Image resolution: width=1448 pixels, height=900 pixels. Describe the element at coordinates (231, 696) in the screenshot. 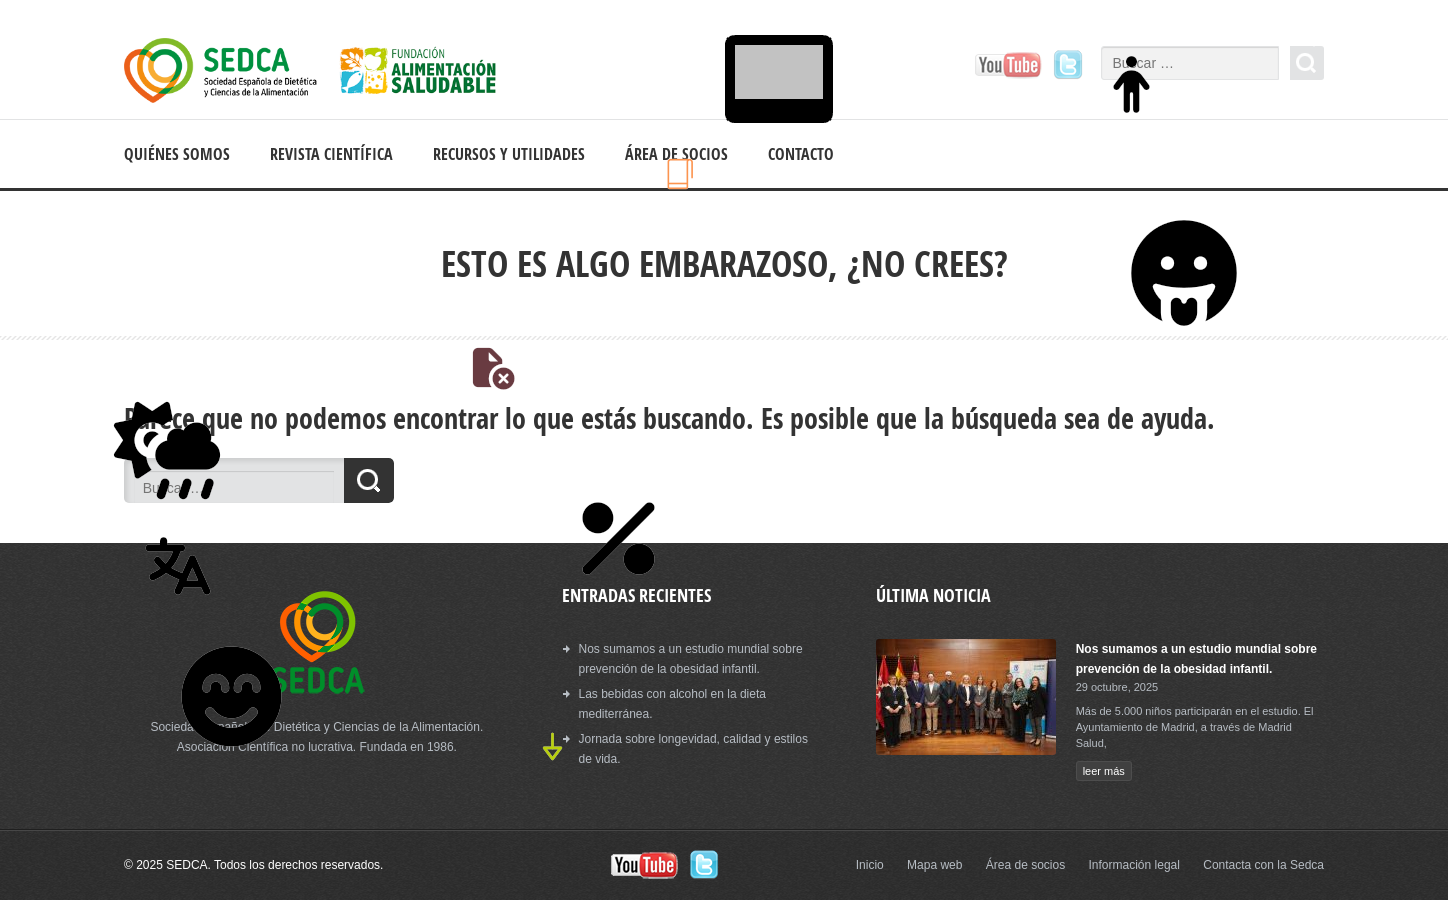

I see `add a positive reaction or emoji` at that location.